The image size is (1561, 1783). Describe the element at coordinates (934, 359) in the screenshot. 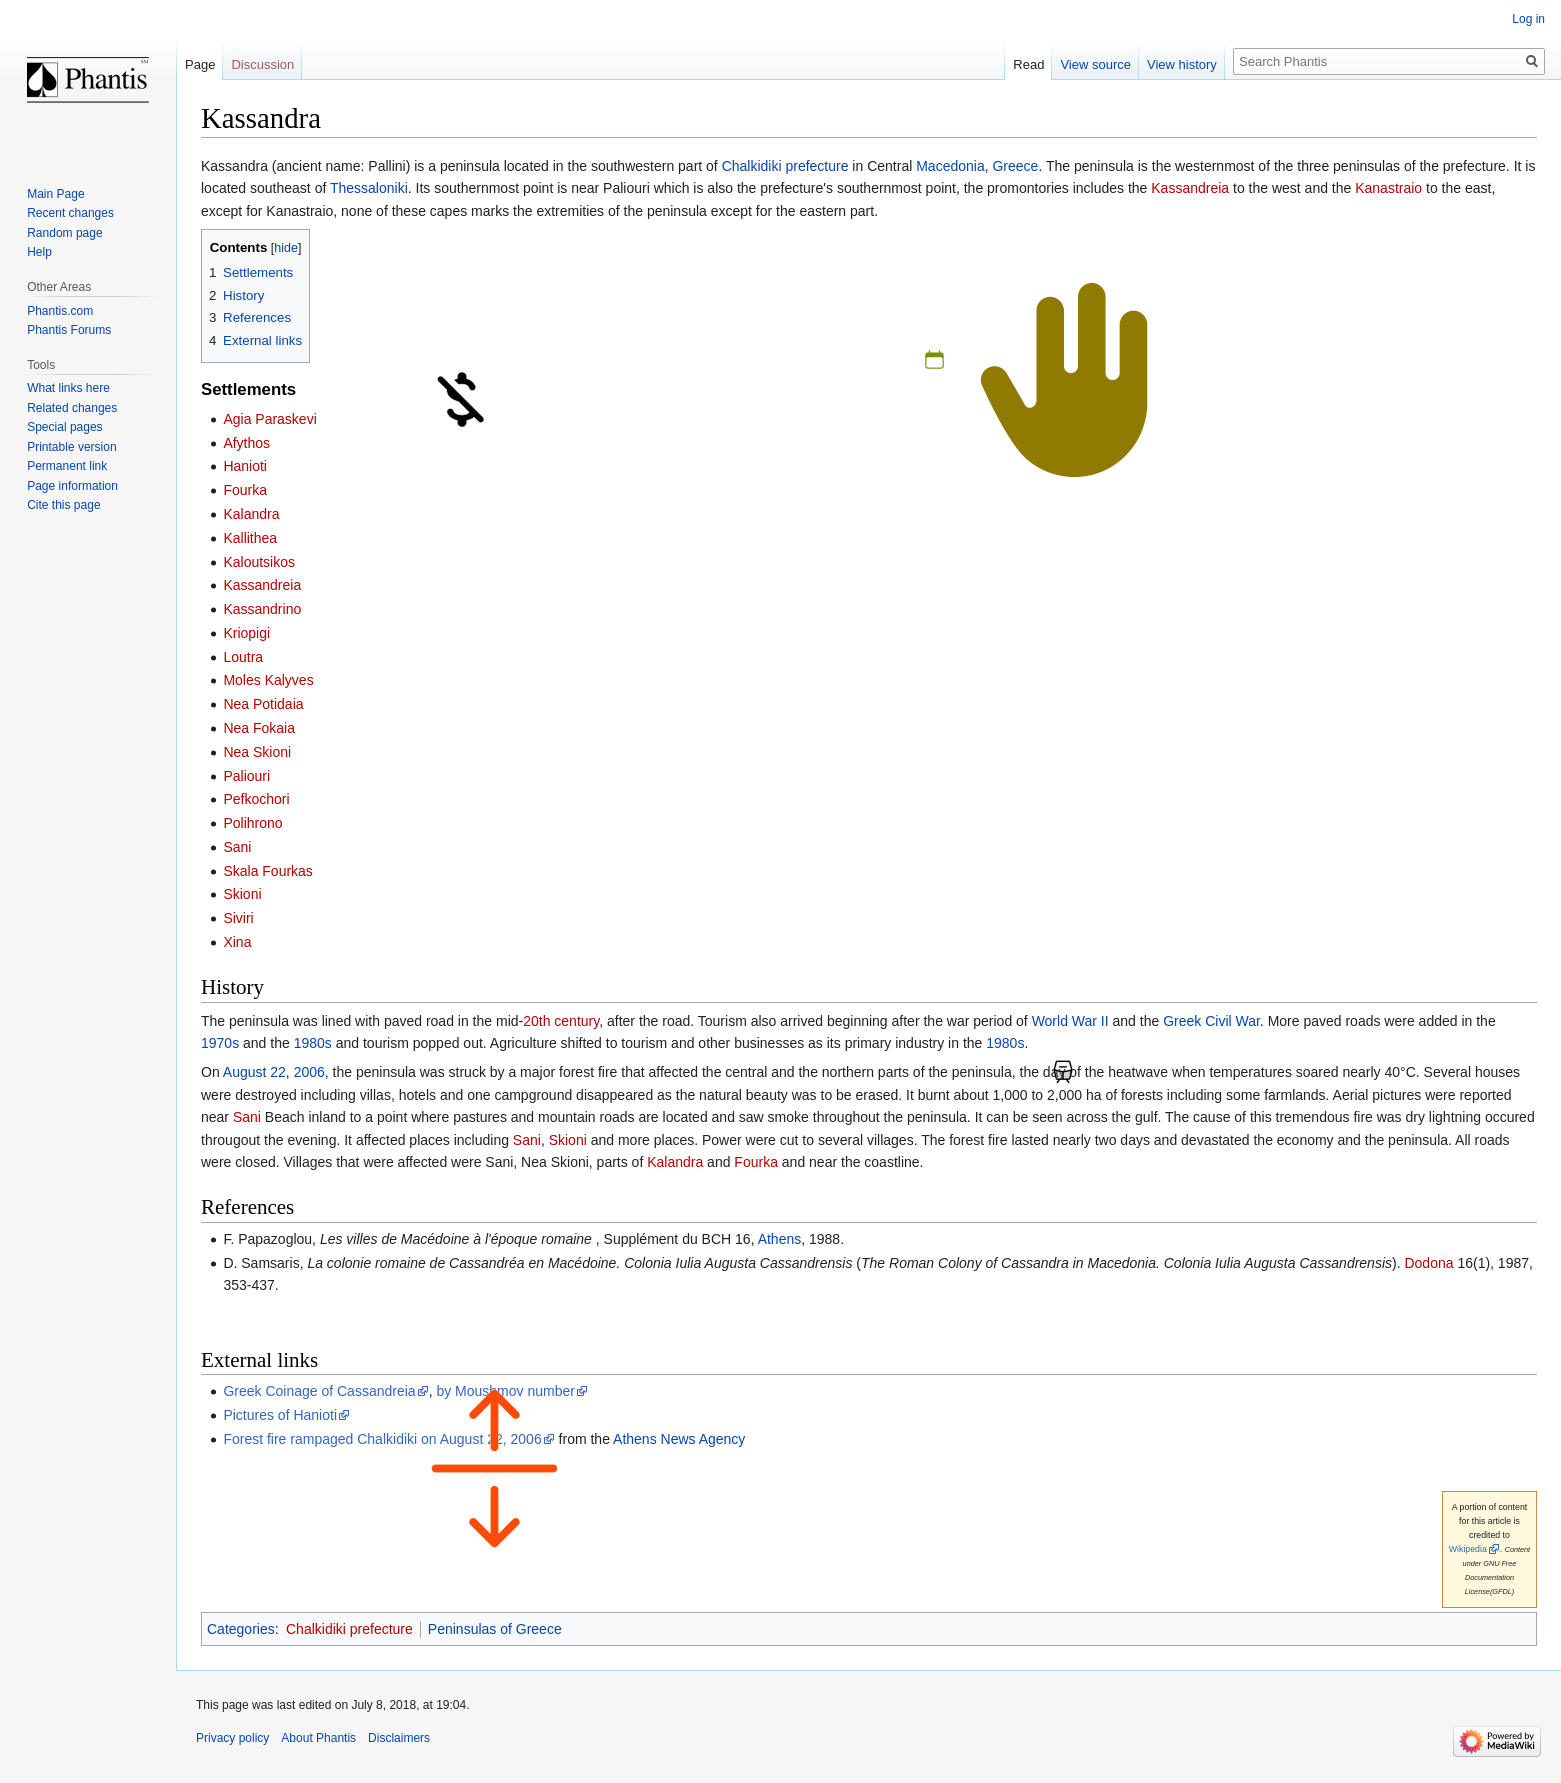

I see `view calendar or schedule` at that location.